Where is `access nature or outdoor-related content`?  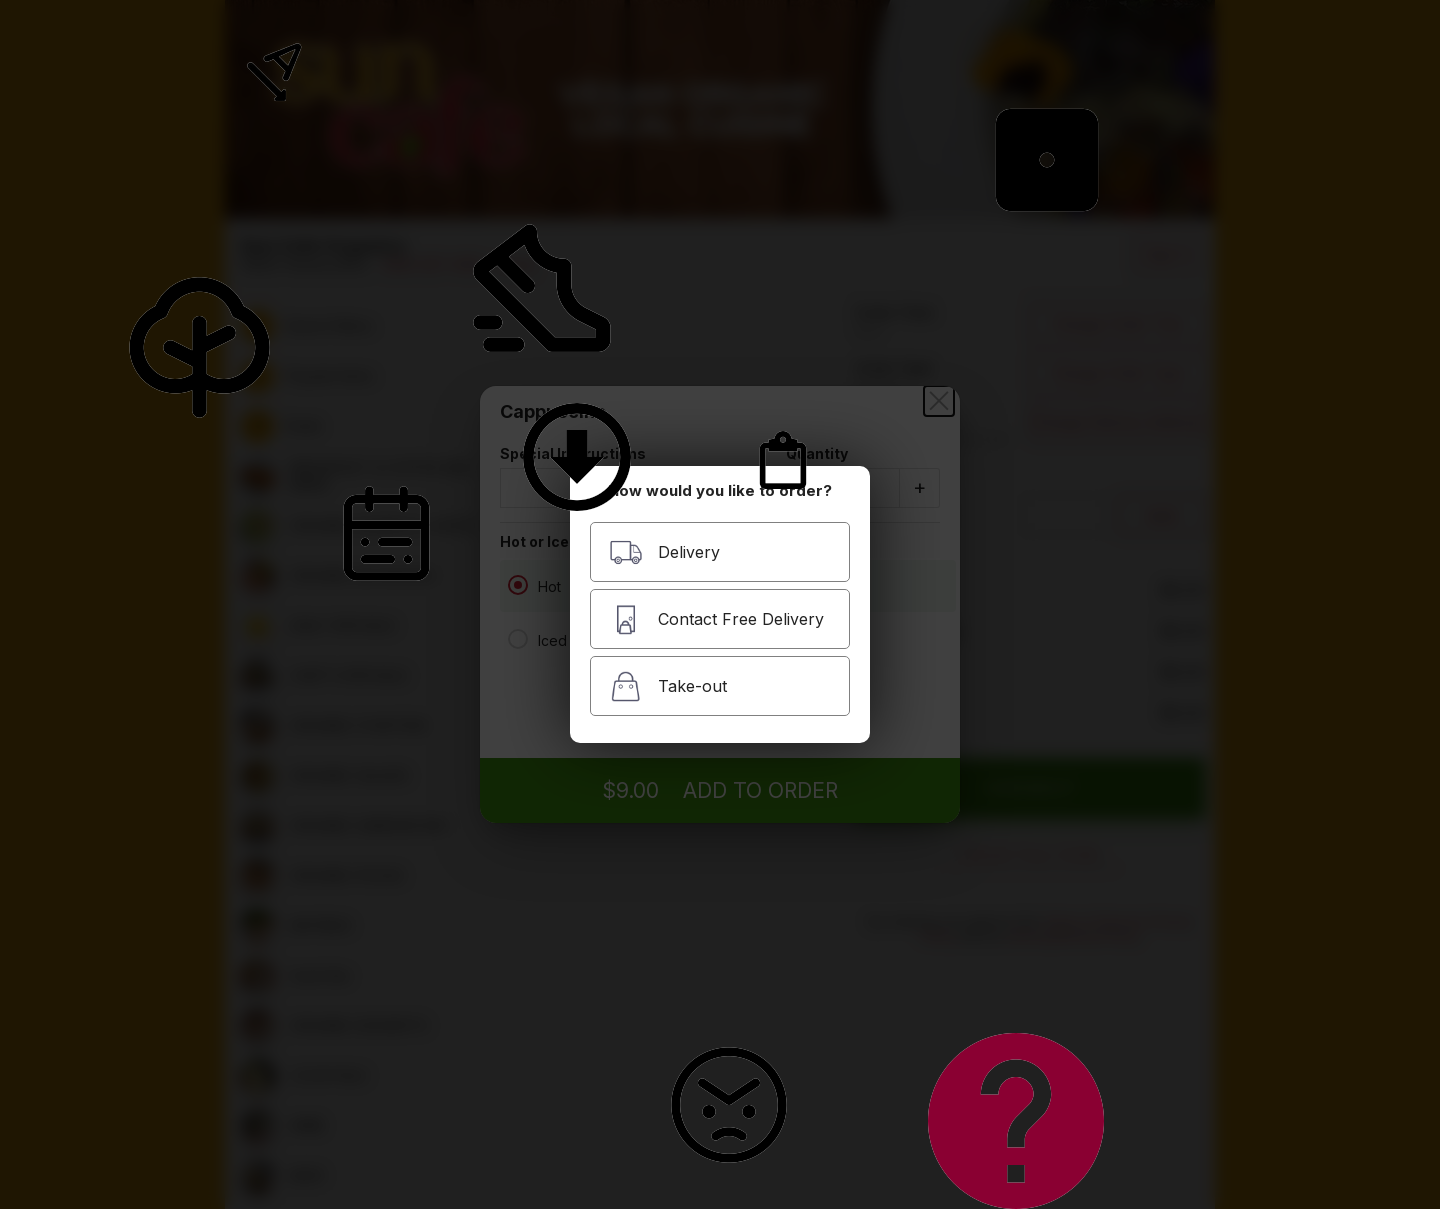
access nature or outdoor-related content is located at coordinates (199, 347).